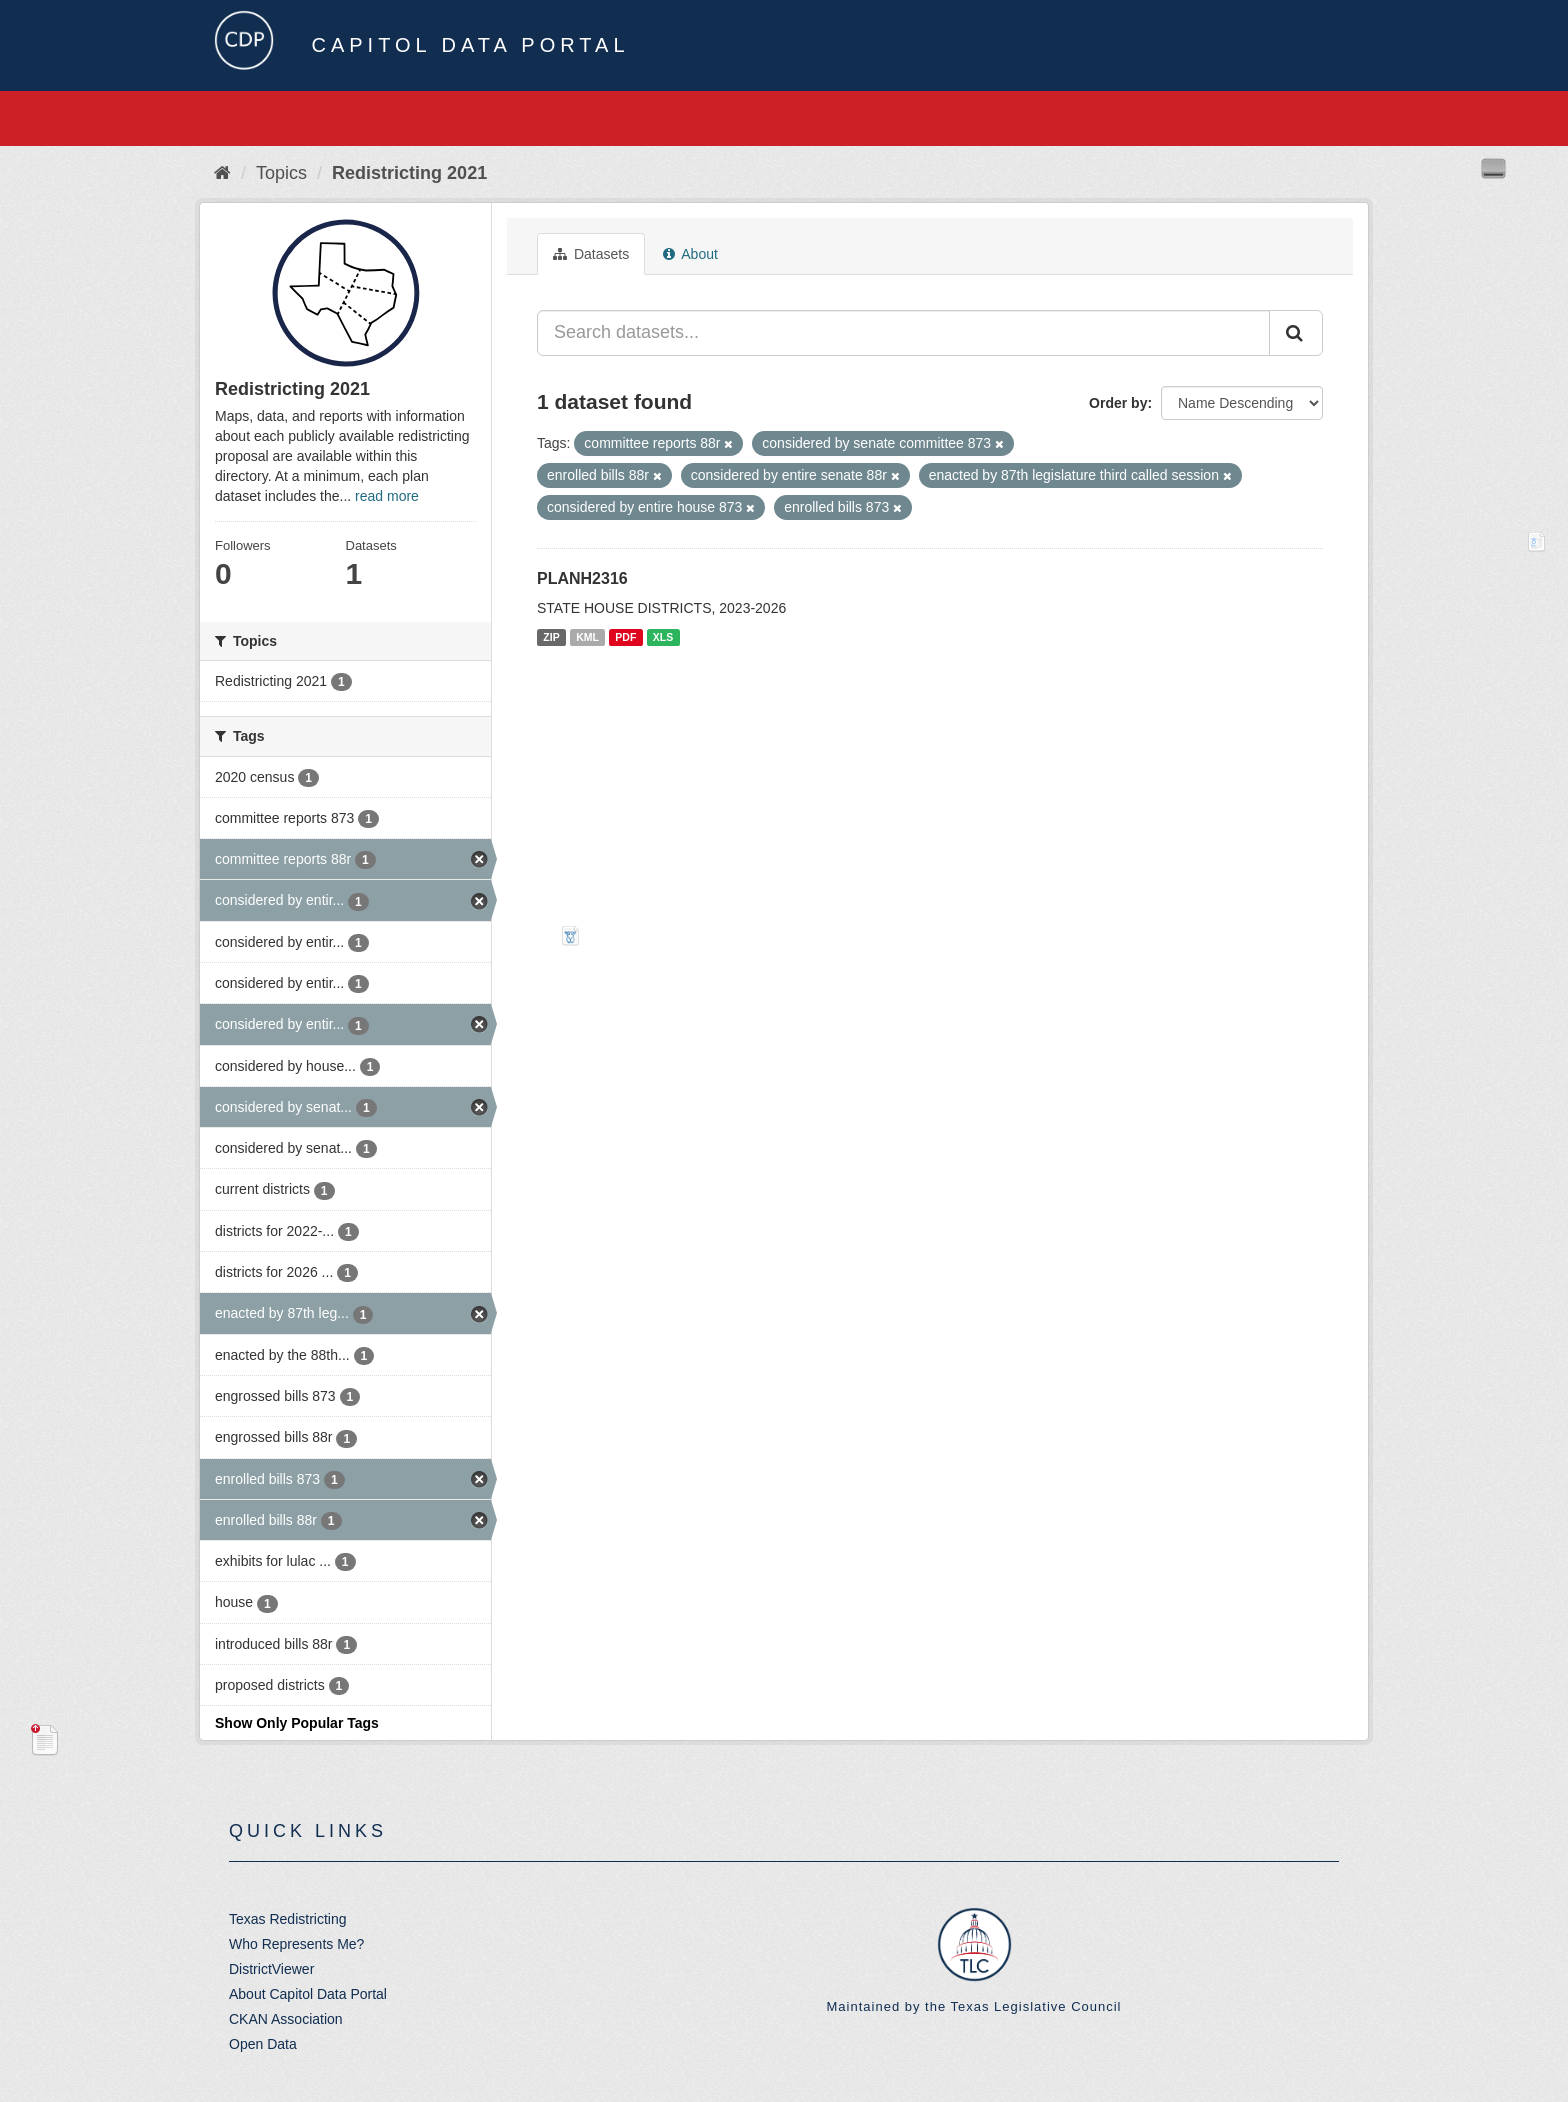 The height and width of the screenshot is (2102, 1568). Describe the element at coordinates (1536, 541) in the screenshot. I see `a hancom hangul word processor document file` at that location.